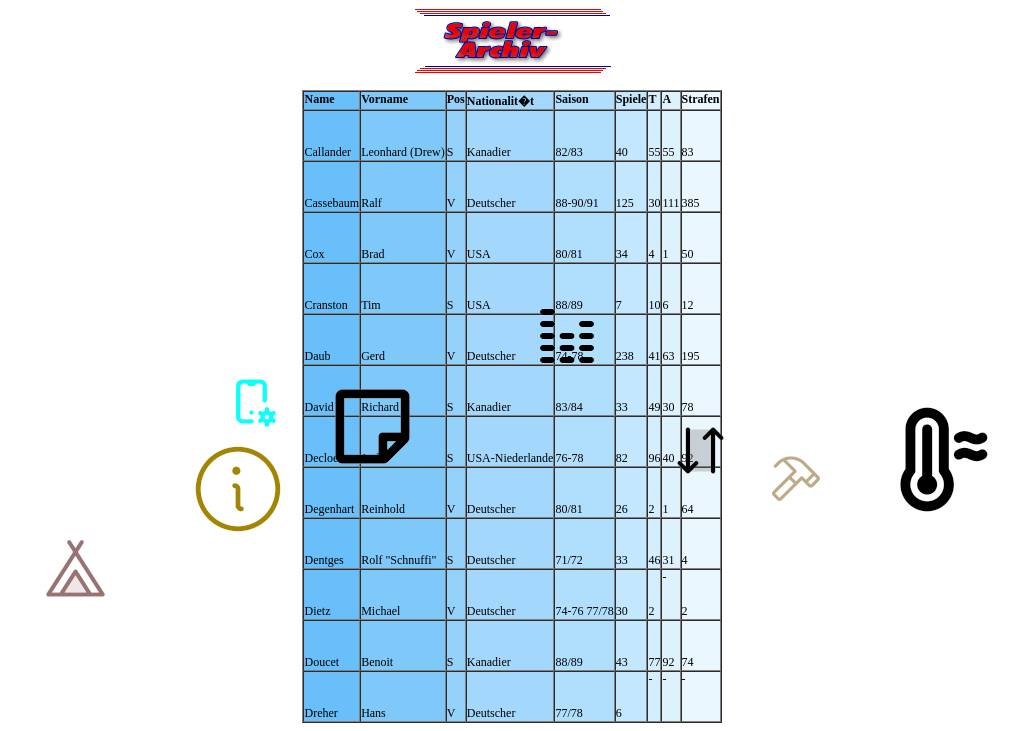 Image resolution: width=1024 pixels, height=731 pixels. I want to click on view column chart or bar graph data, so click(567, 336).